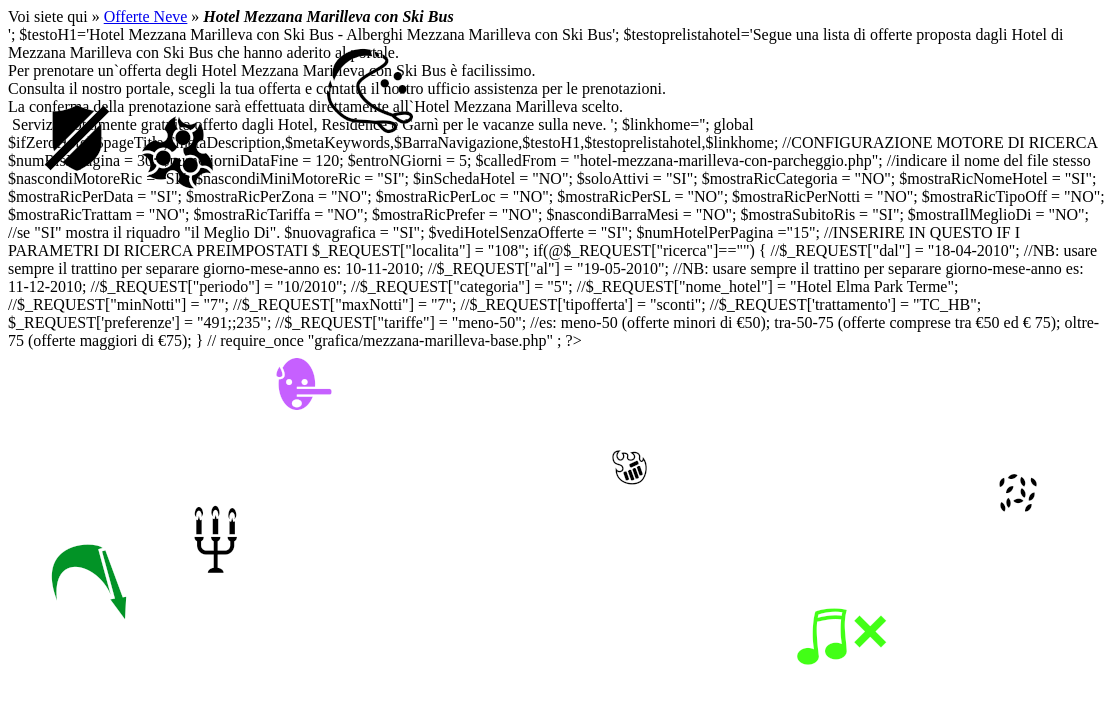 This screenshot has height=720, width=1114. What do you see at coordinates (843, 631) in the screenshot?
I see `mute music or audio` at bounding box center [843, 631].